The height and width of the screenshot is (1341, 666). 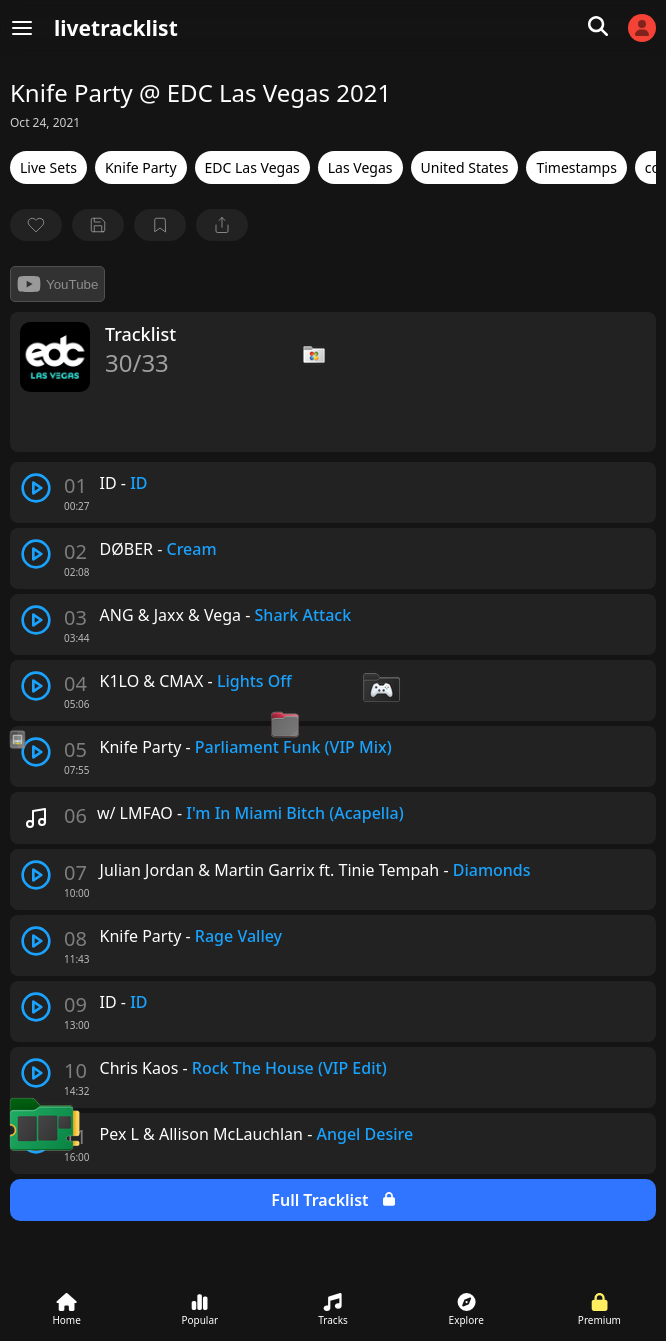 I want to click on open microsoft games folder, so click(x=381, y=688).